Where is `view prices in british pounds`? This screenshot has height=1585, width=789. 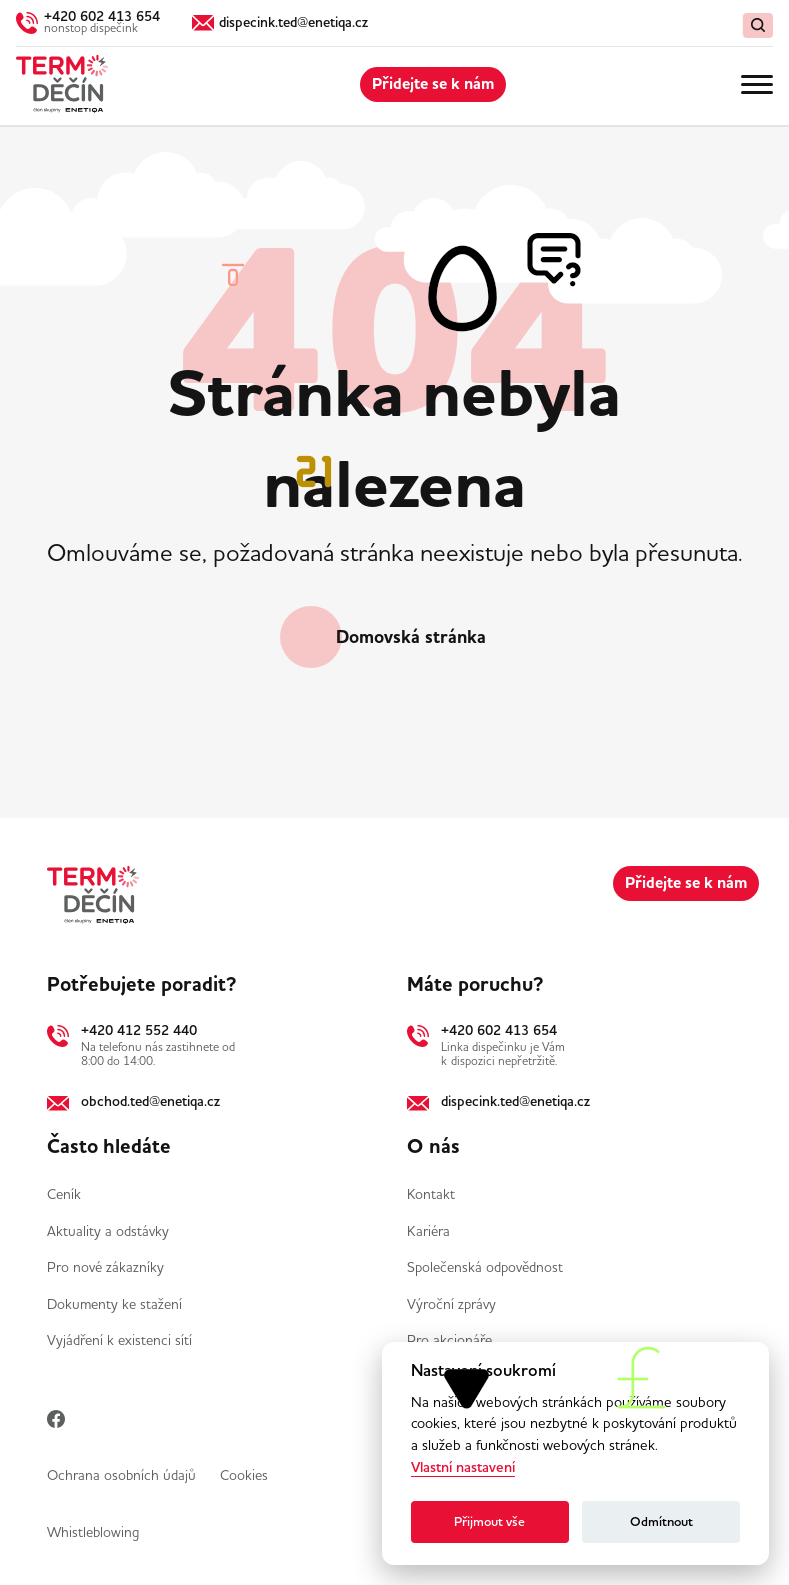
view prices in british pounds is located at coordinates (644, 1379).